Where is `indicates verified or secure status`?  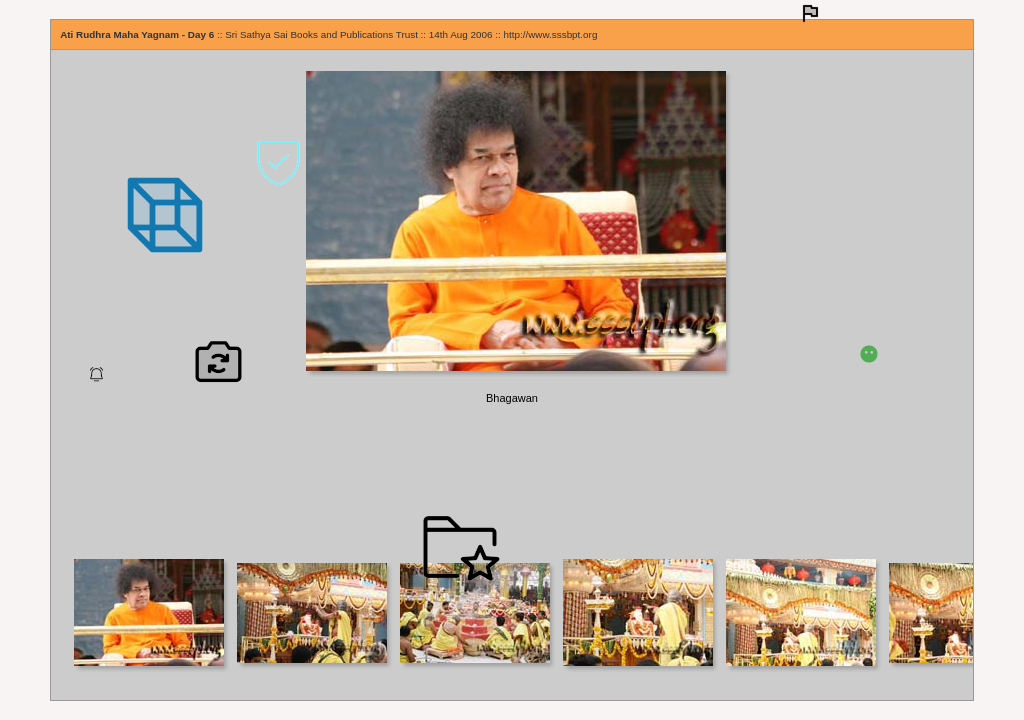 indicates verified or secure status is located at coordinates (278, 160).